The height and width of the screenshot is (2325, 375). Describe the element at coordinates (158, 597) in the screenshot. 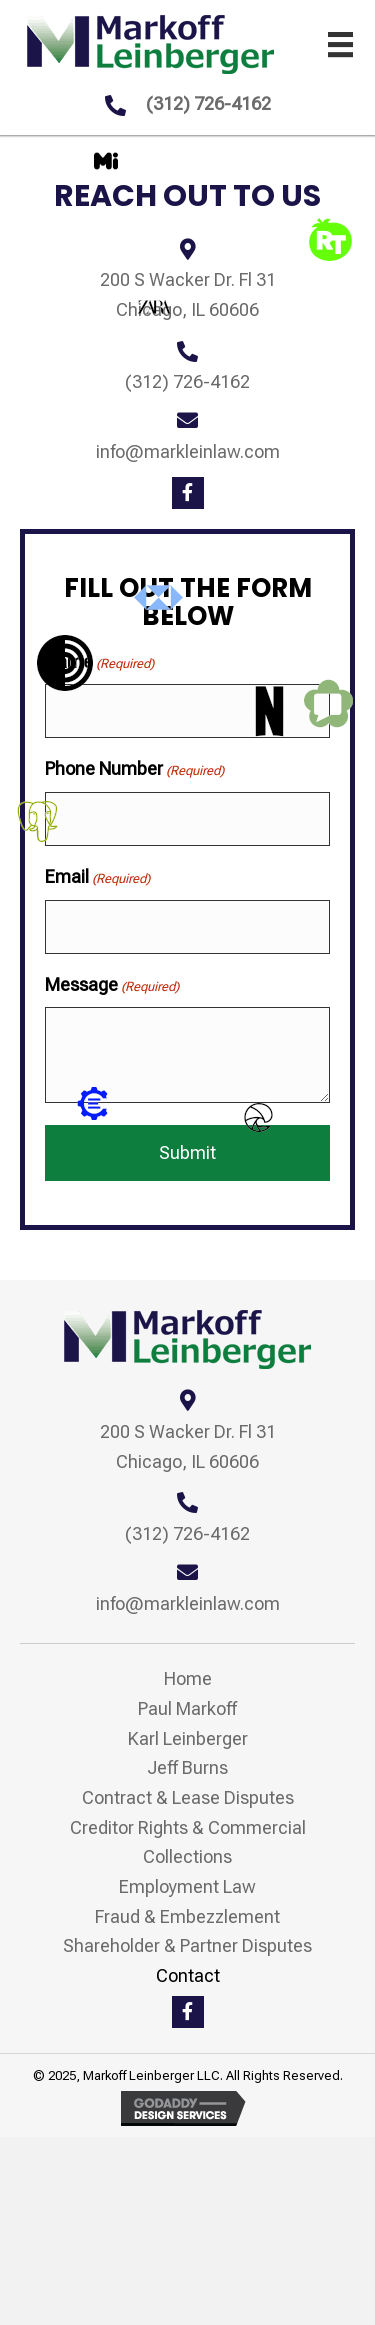

I see `open HSBC banking app` at that location.